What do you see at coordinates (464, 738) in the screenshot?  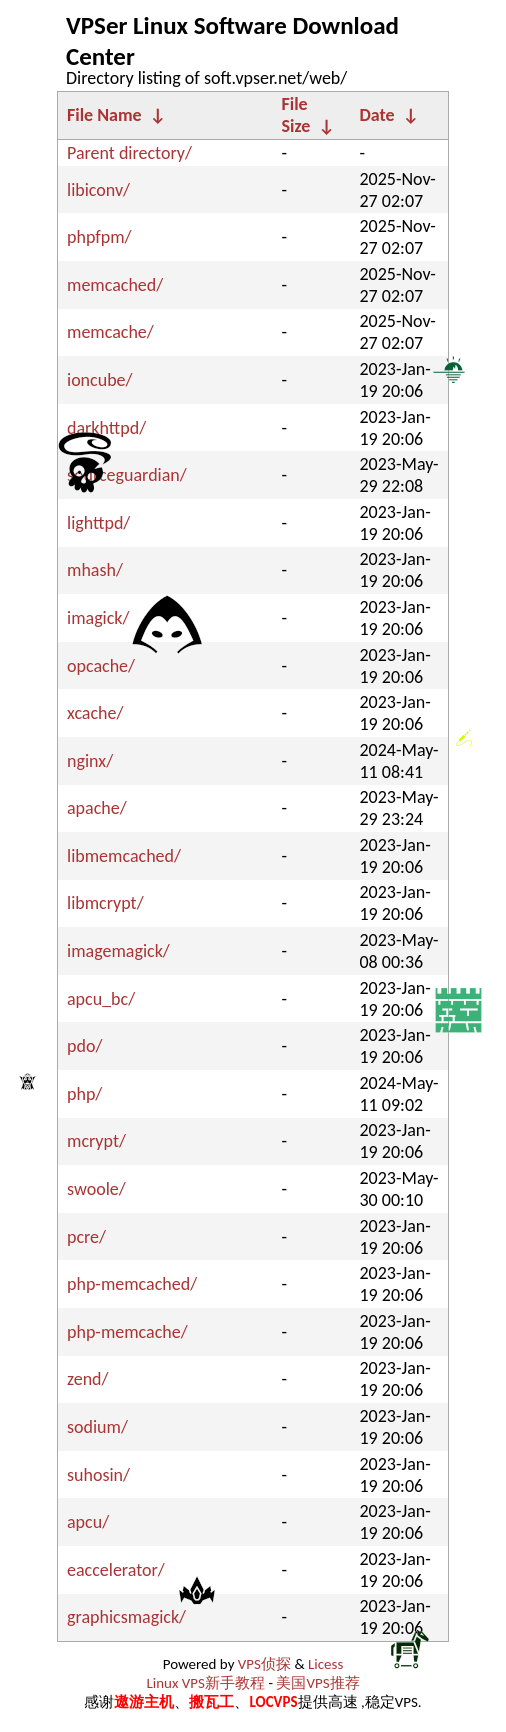 I see `audio input/output connection` at bounding box center [464, 738].